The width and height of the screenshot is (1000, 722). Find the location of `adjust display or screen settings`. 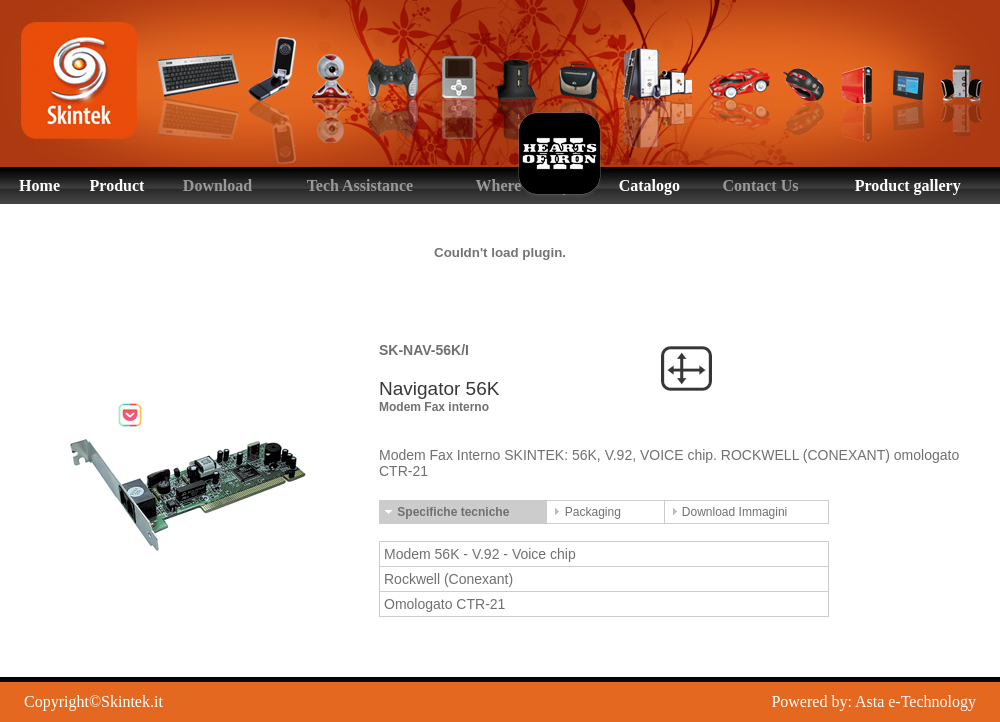

adjust display or screen settings is located at coordinates (686, 368).